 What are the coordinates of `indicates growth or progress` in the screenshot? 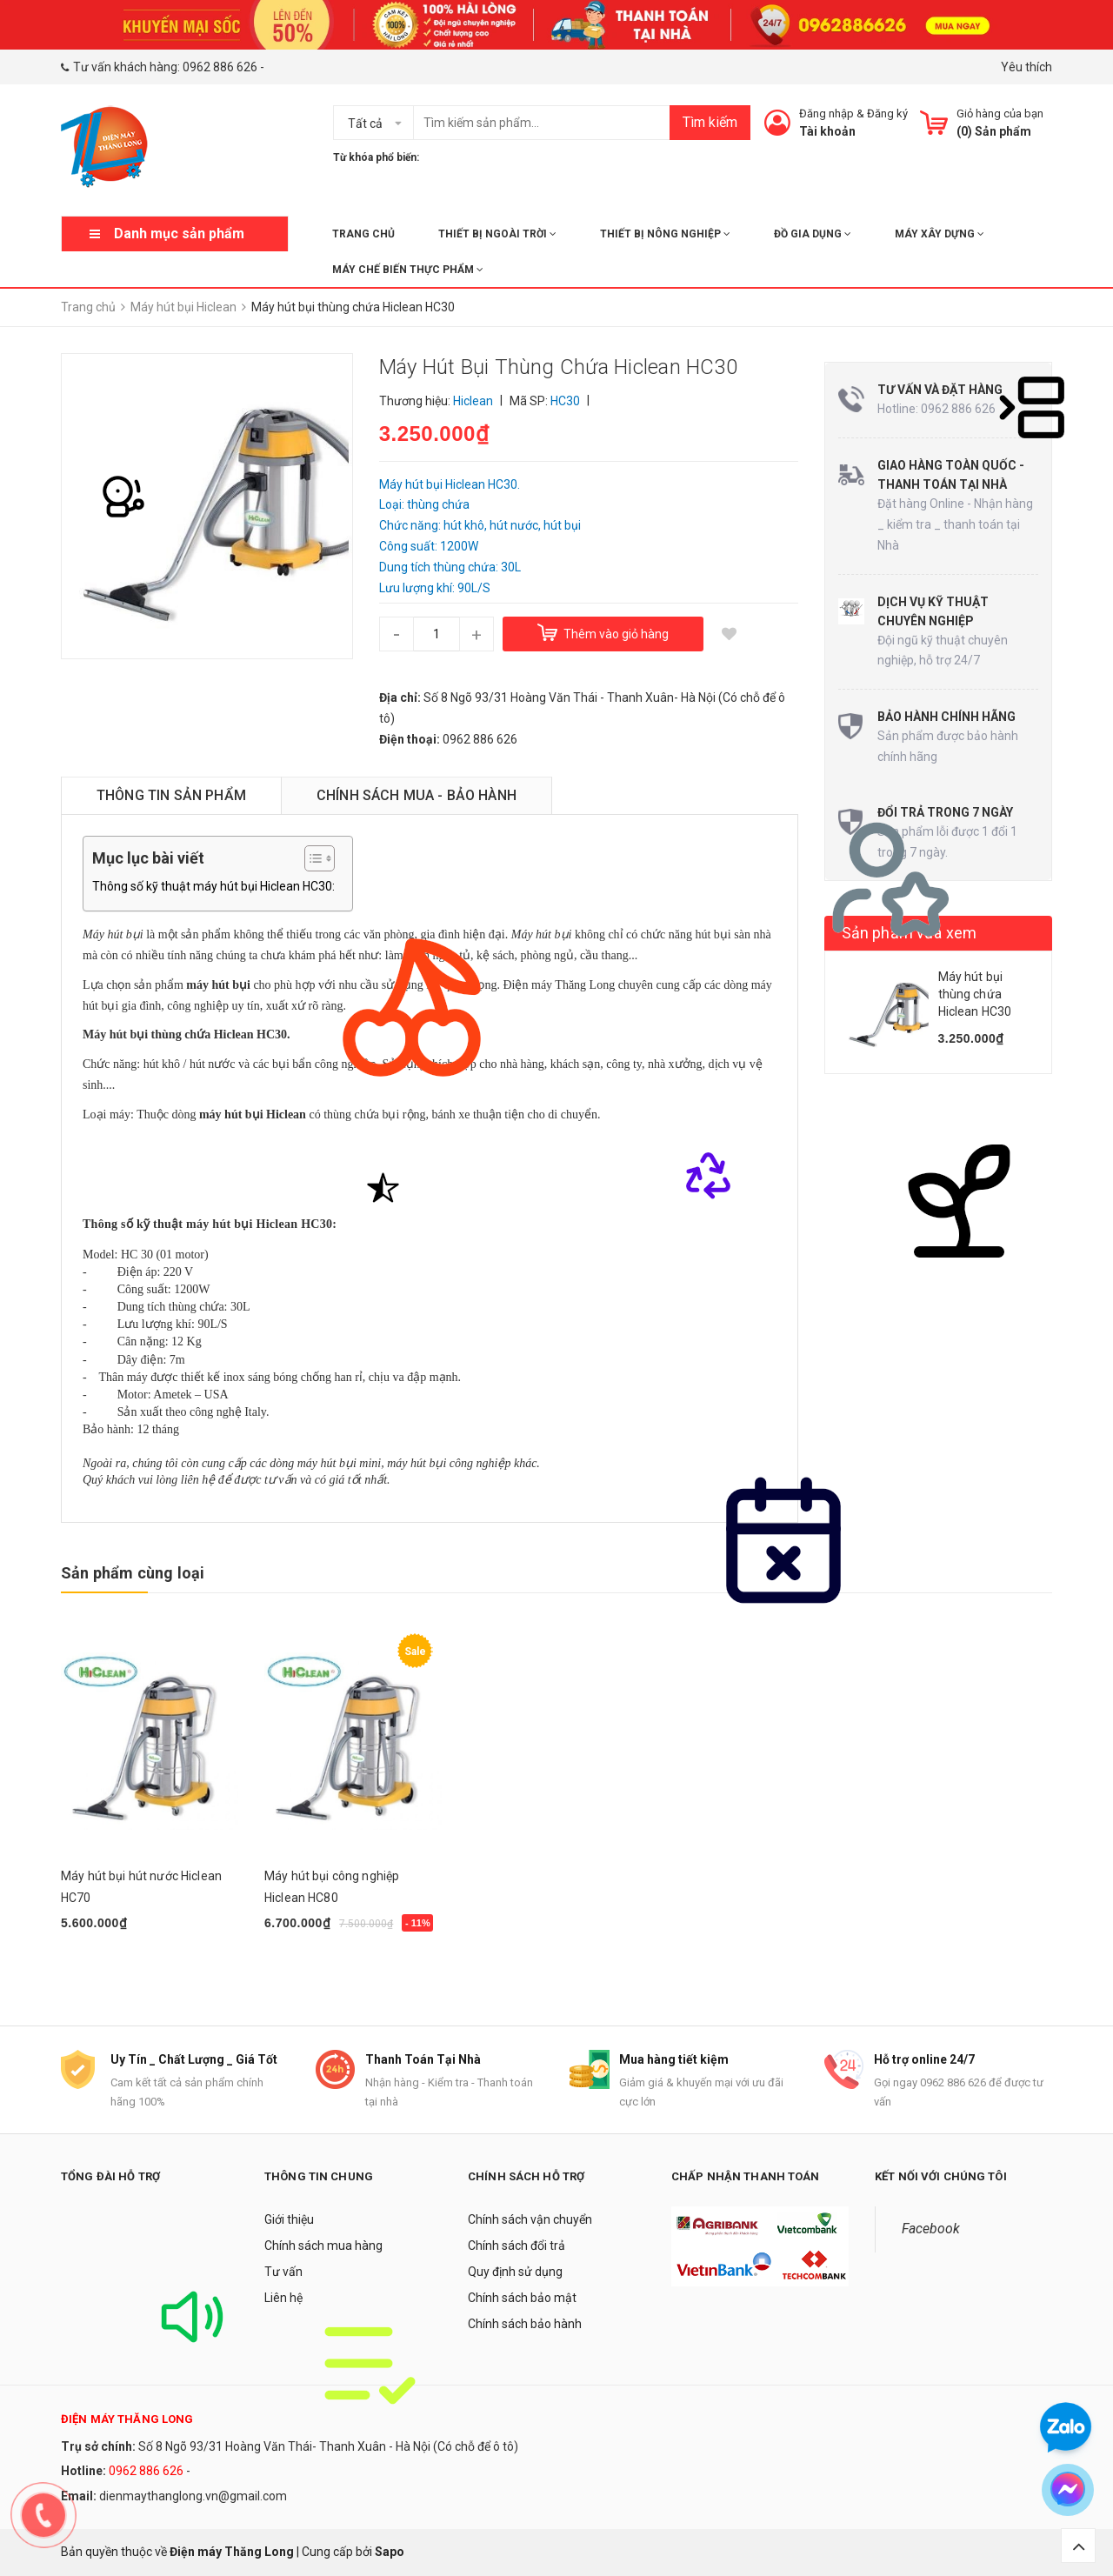 It's located at (959, 1201).